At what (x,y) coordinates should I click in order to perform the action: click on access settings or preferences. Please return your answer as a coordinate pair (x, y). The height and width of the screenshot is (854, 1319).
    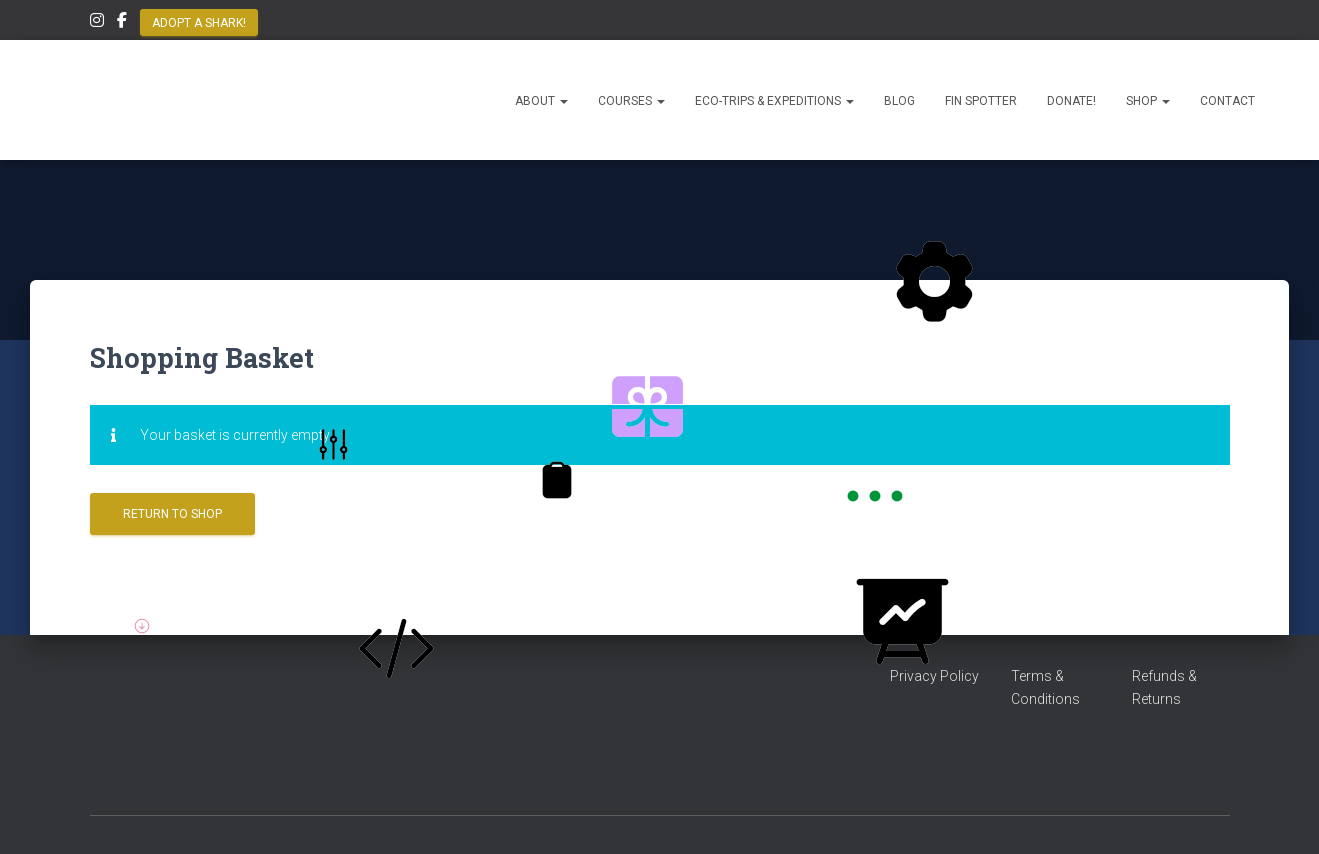
    Looking at the image, I should click on (934, 281).